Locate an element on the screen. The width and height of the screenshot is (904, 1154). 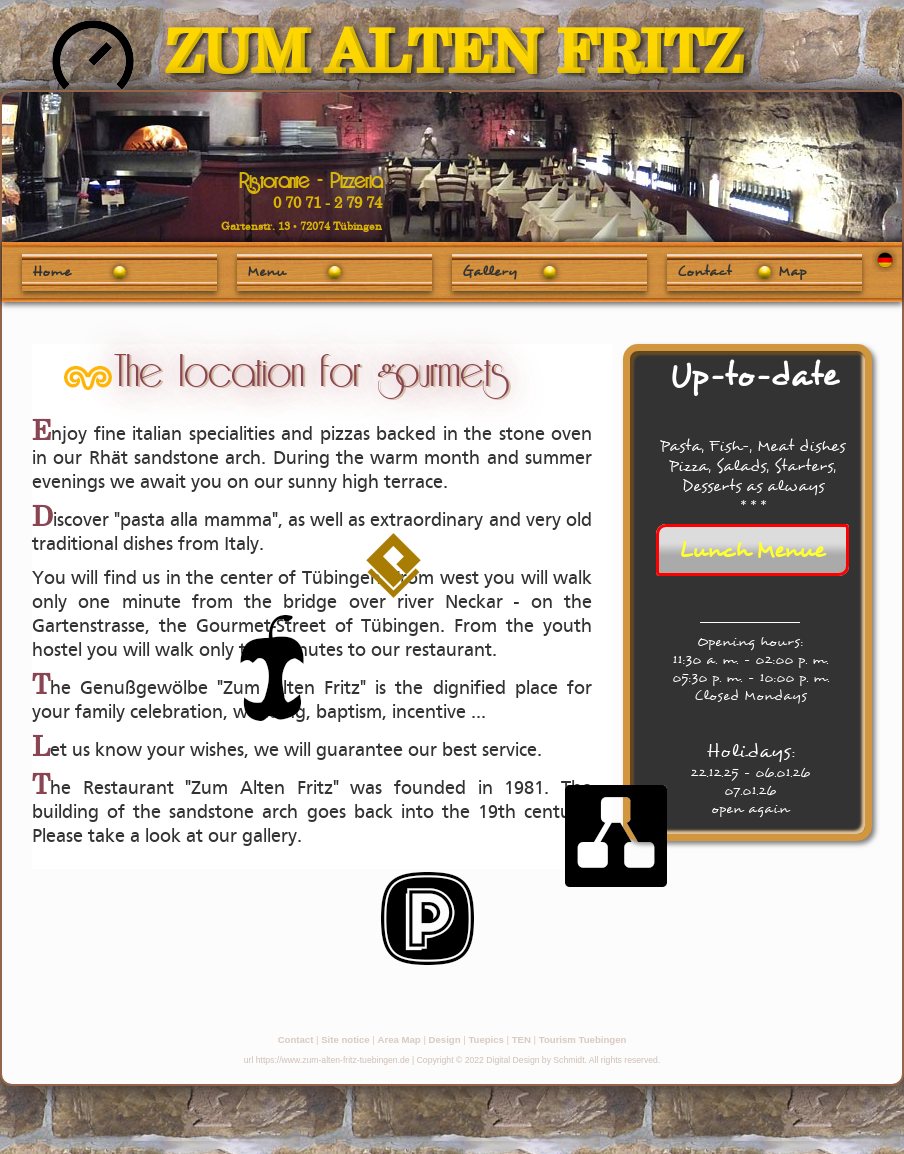
increase playback speed is located at coordinates (93, 57).